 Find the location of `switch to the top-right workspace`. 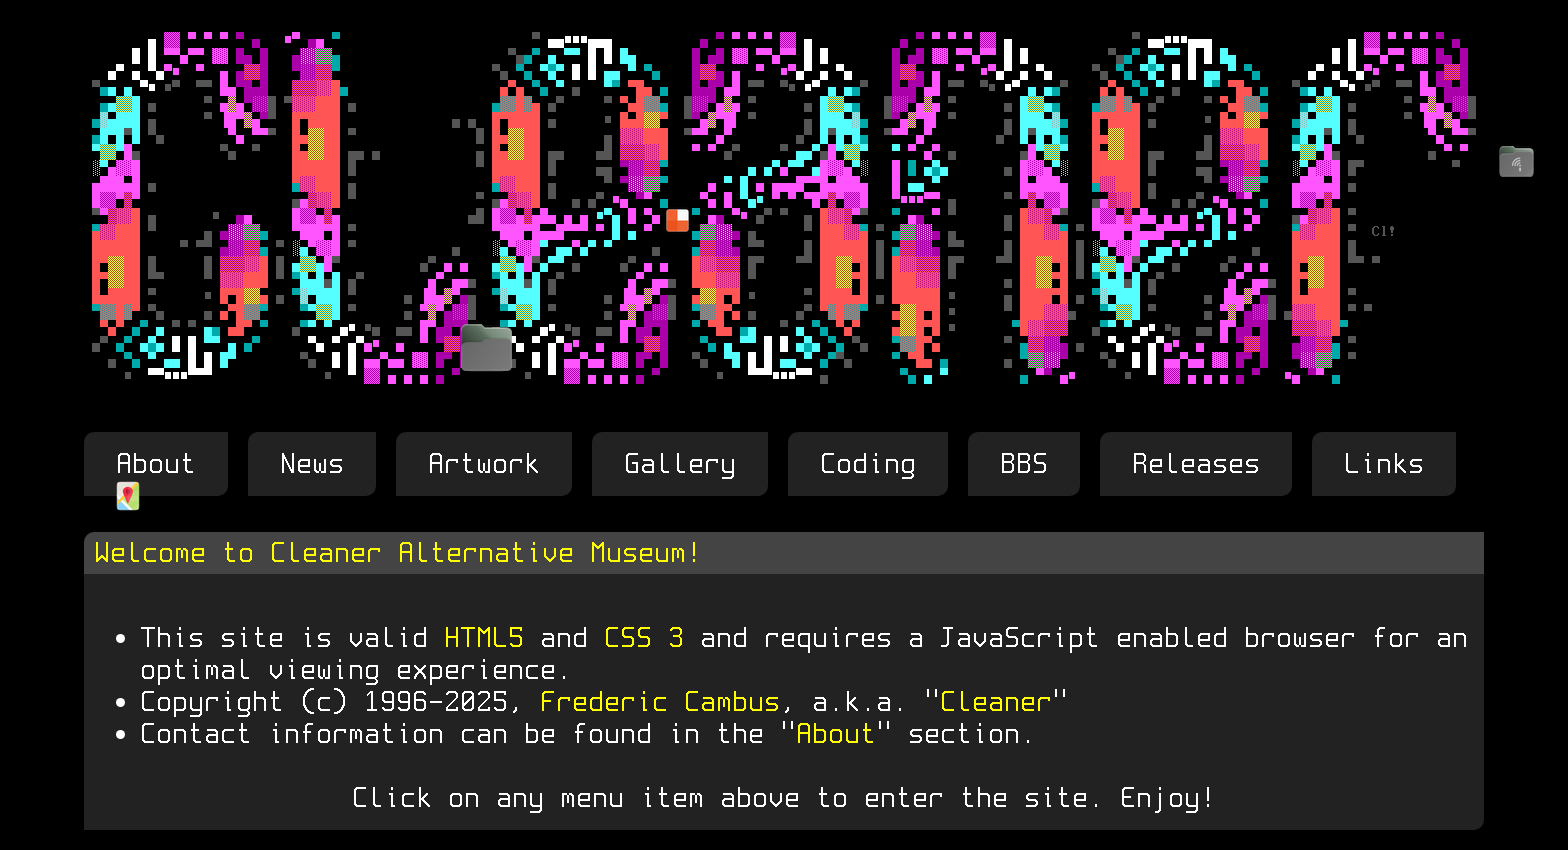

switch to the top-right workspace is located at coordinates (677, 220).